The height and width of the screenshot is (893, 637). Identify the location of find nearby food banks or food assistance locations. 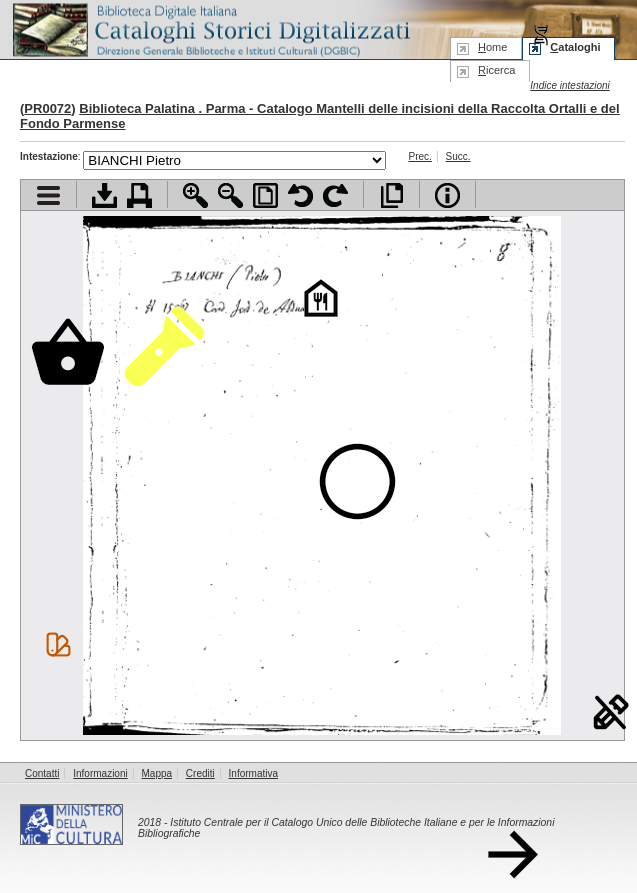
(321, 298).